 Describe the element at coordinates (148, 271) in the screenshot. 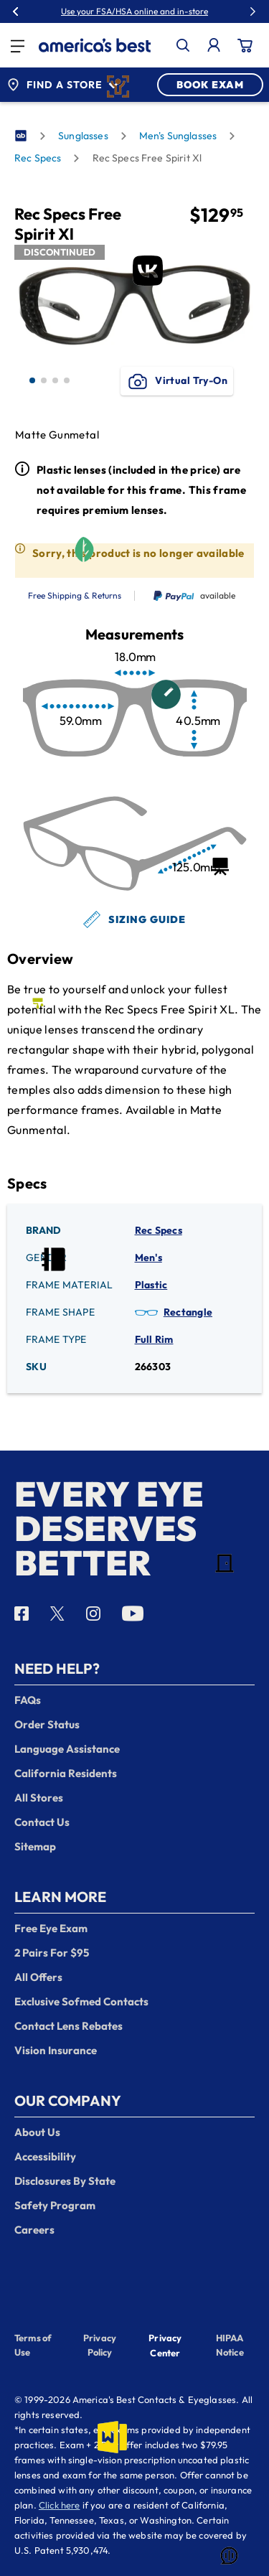

I see `open VK social network app` at that location.